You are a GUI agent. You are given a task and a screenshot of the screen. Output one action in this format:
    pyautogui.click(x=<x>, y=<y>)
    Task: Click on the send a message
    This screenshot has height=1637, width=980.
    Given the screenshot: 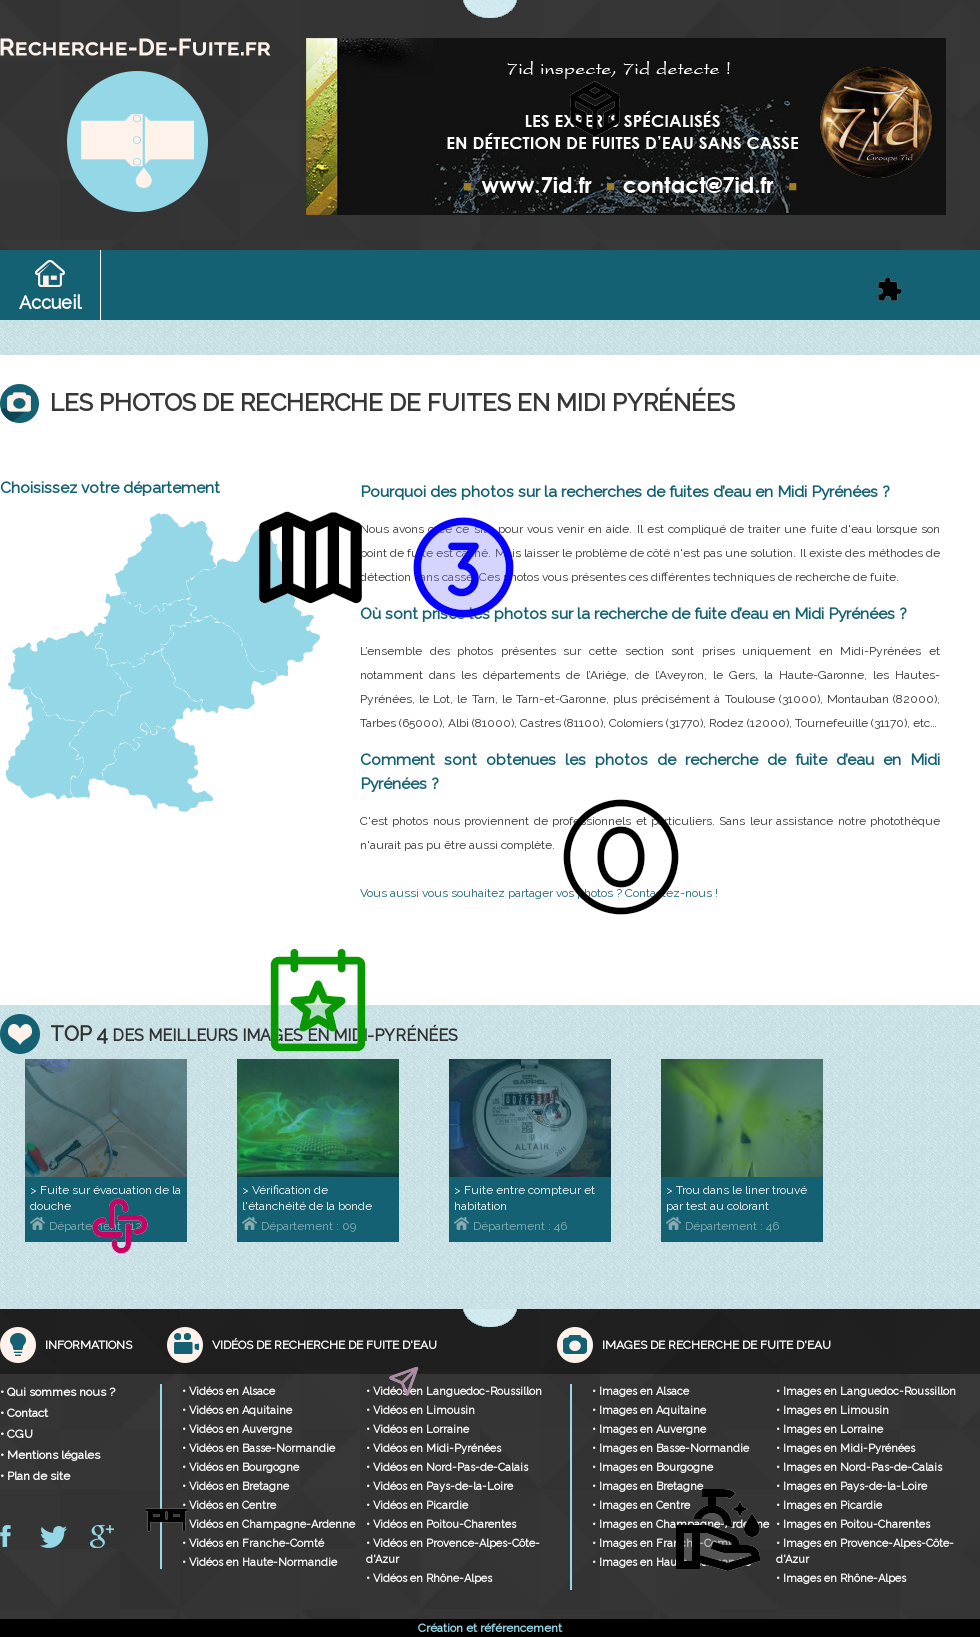 What is the action you would take?
    pyautogui.click(x=403, y=1381)
    